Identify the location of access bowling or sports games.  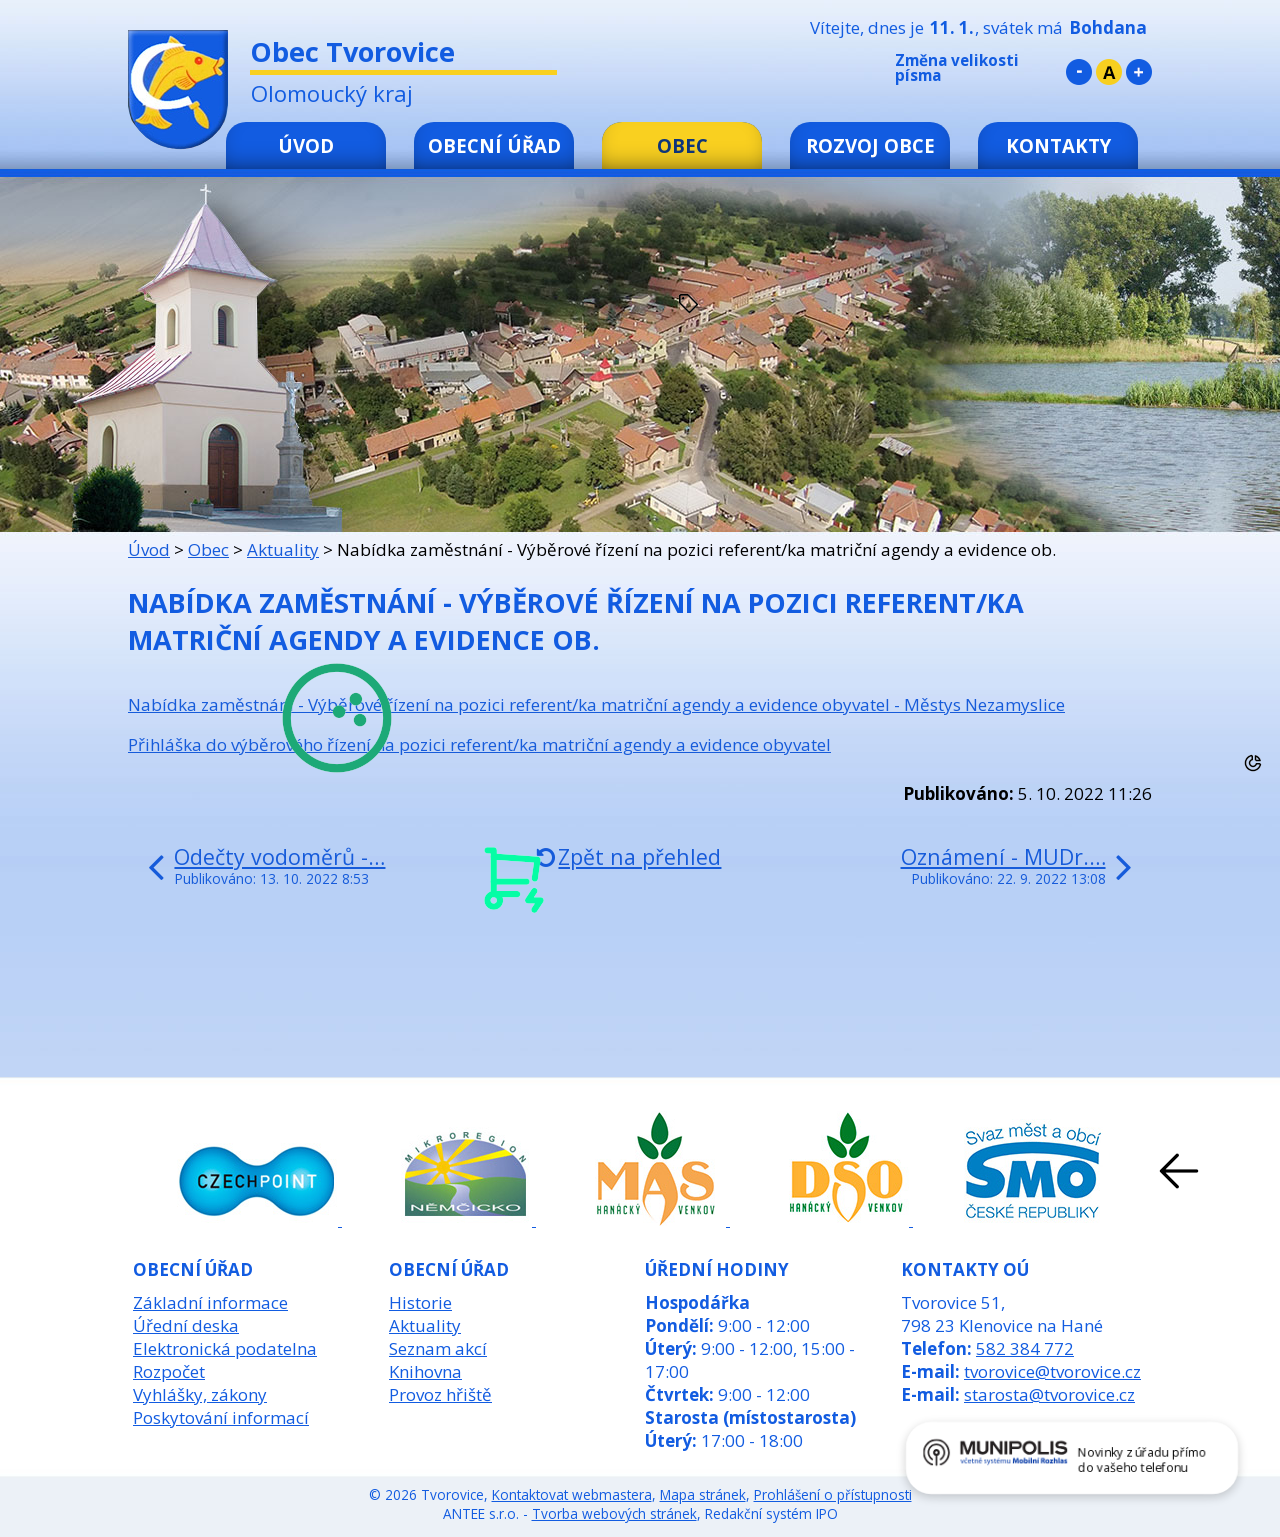
(337, 718).